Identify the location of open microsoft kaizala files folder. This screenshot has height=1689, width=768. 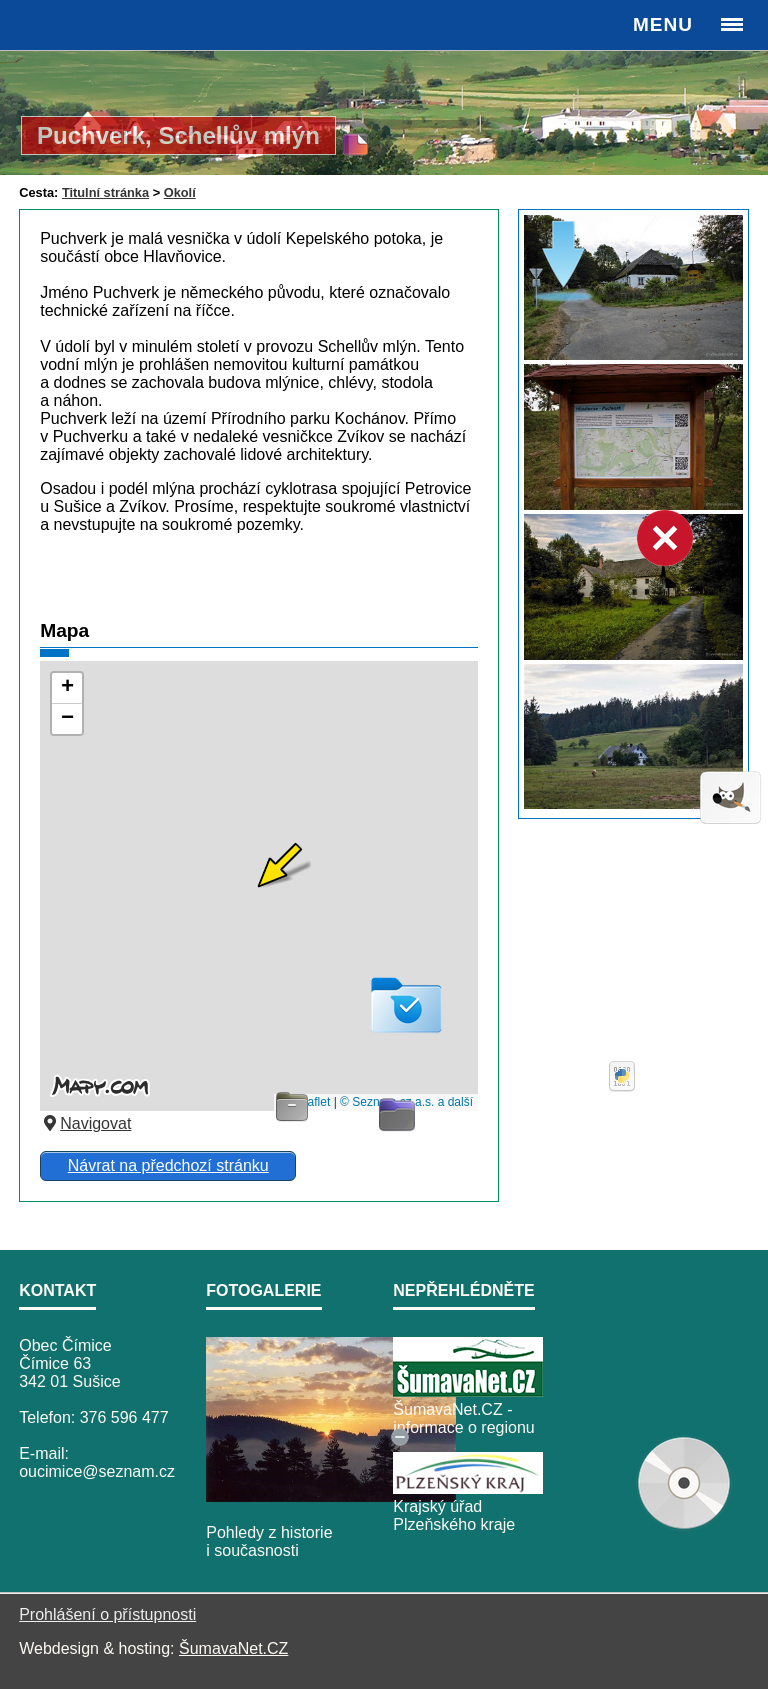
(406, 1007).